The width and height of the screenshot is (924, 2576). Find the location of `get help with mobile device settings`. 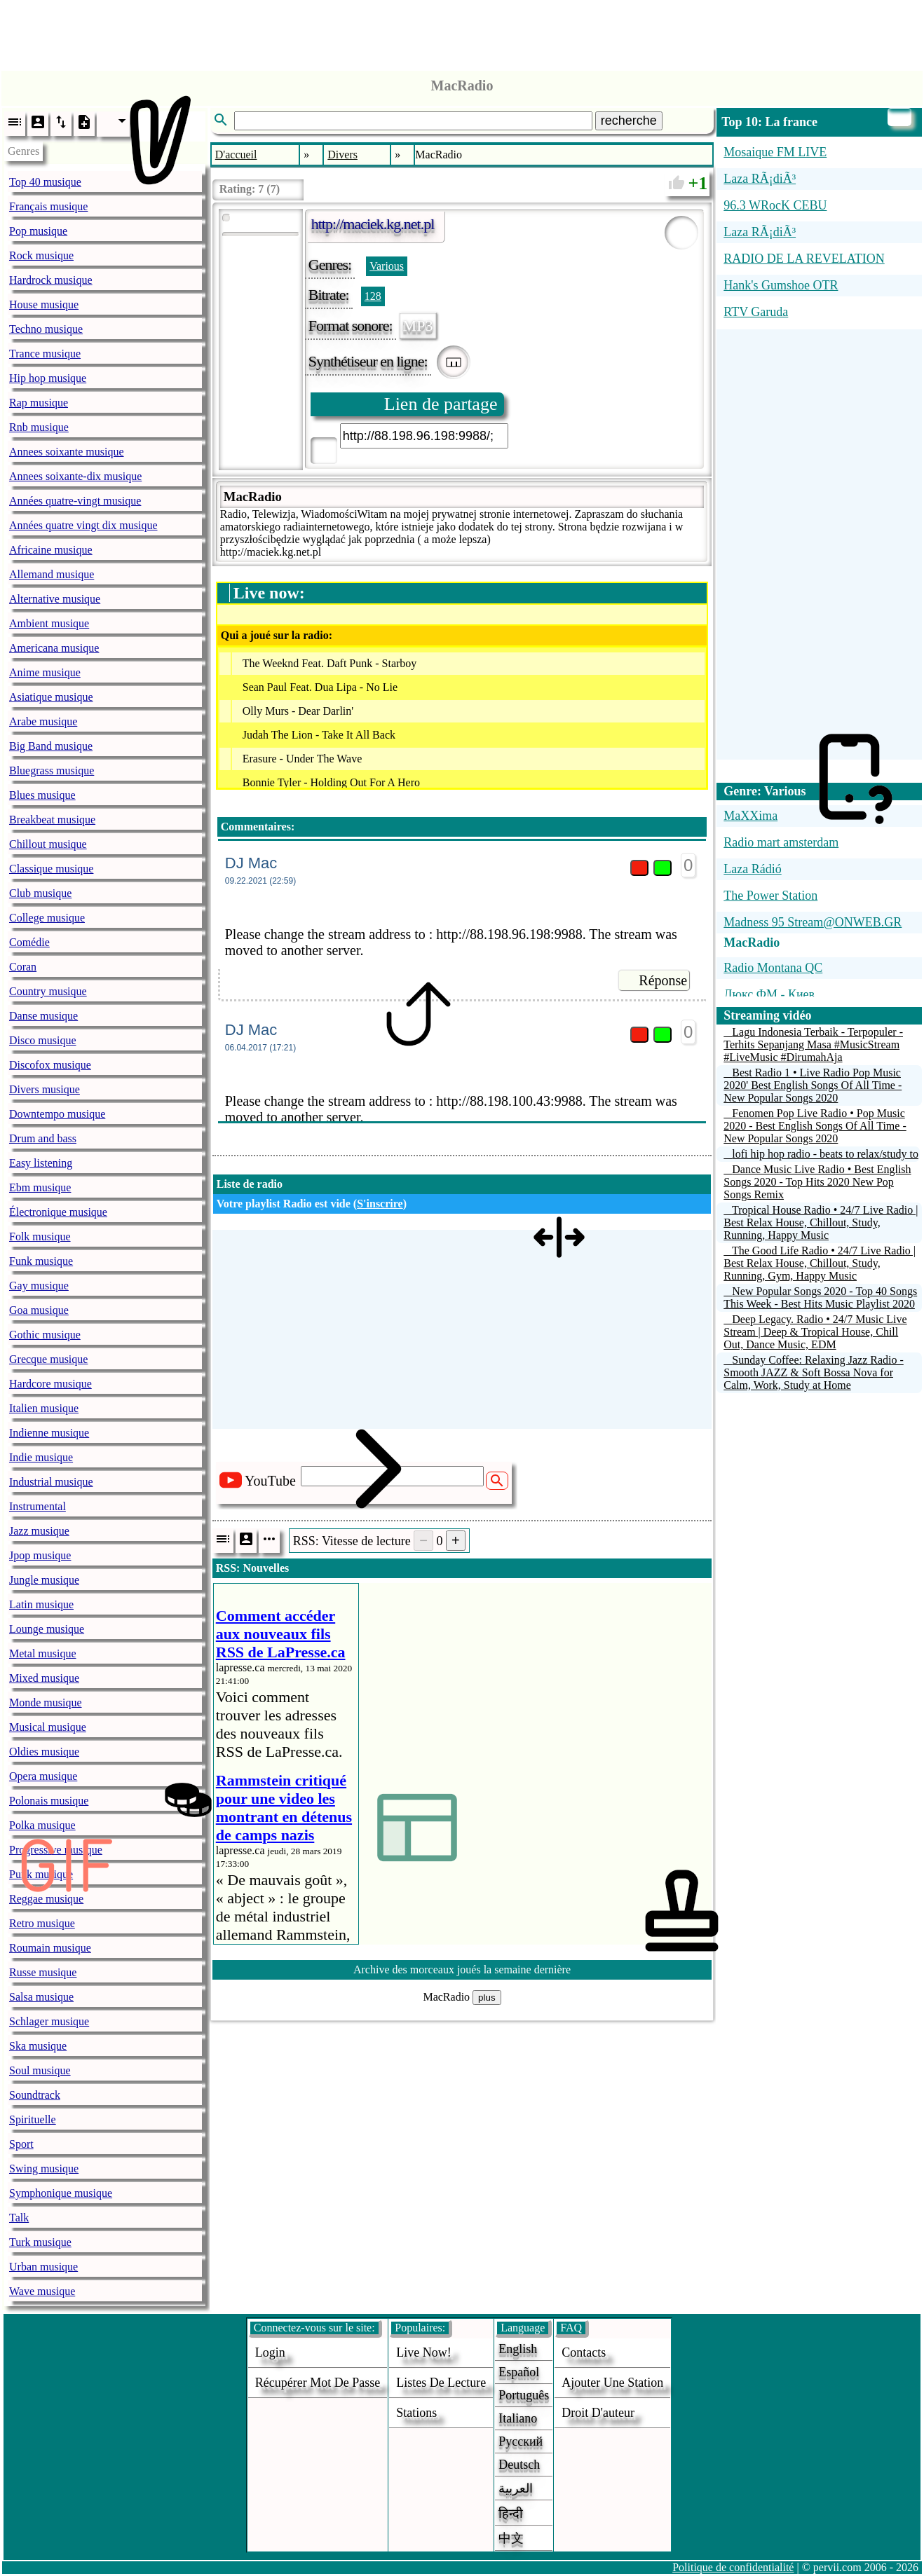

get help with mobile device settings is located at coordinates (849, 776).